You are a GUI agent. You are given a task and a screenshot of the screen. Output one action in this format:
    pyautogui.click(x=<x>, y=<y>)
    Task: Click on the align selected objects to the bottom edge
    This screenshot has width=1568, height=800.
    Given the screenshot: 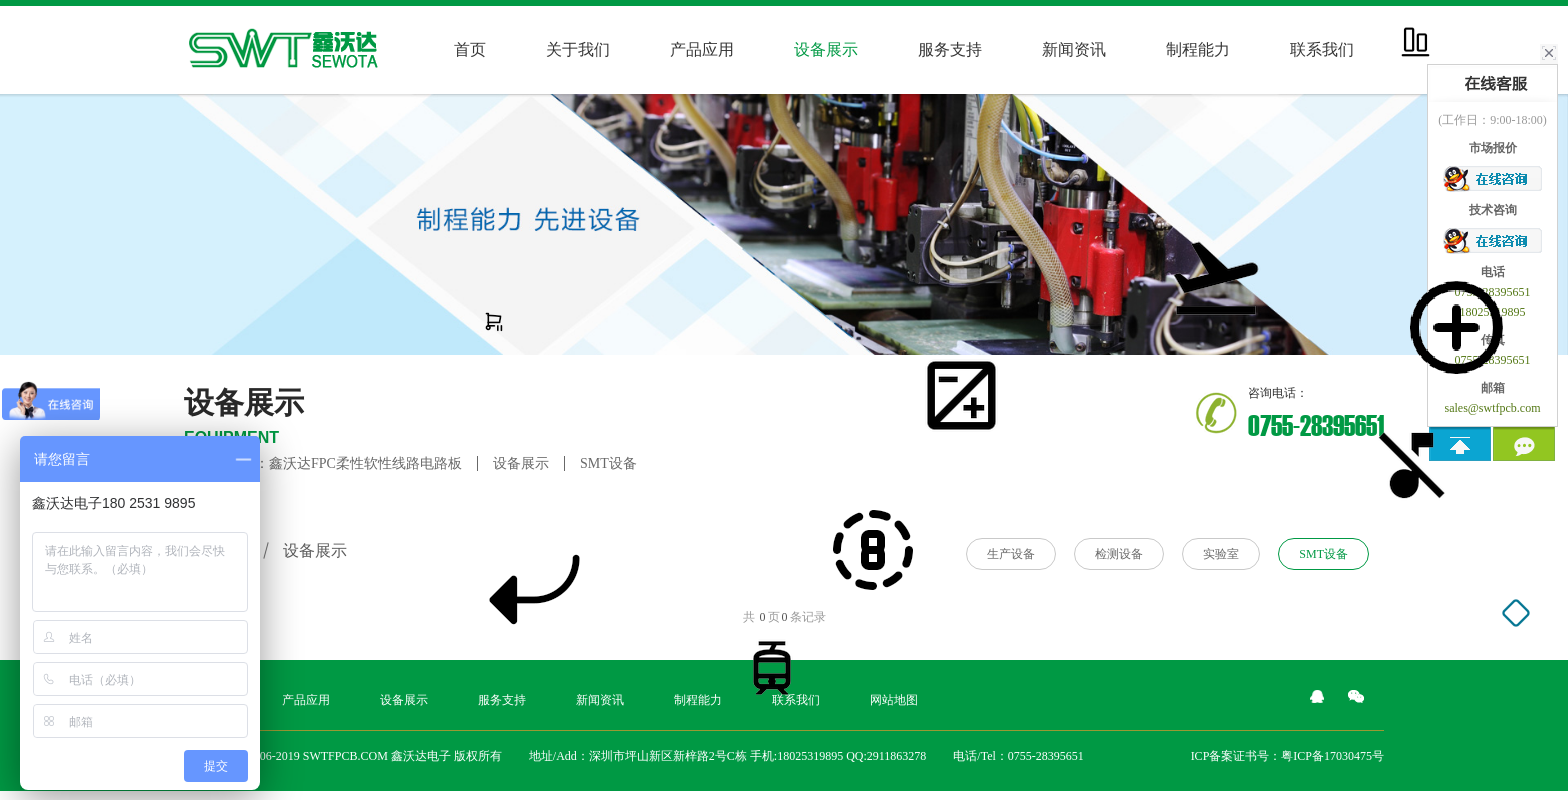 What is the action you would take?
    pyautogui.click(x=1415, y=42)
    